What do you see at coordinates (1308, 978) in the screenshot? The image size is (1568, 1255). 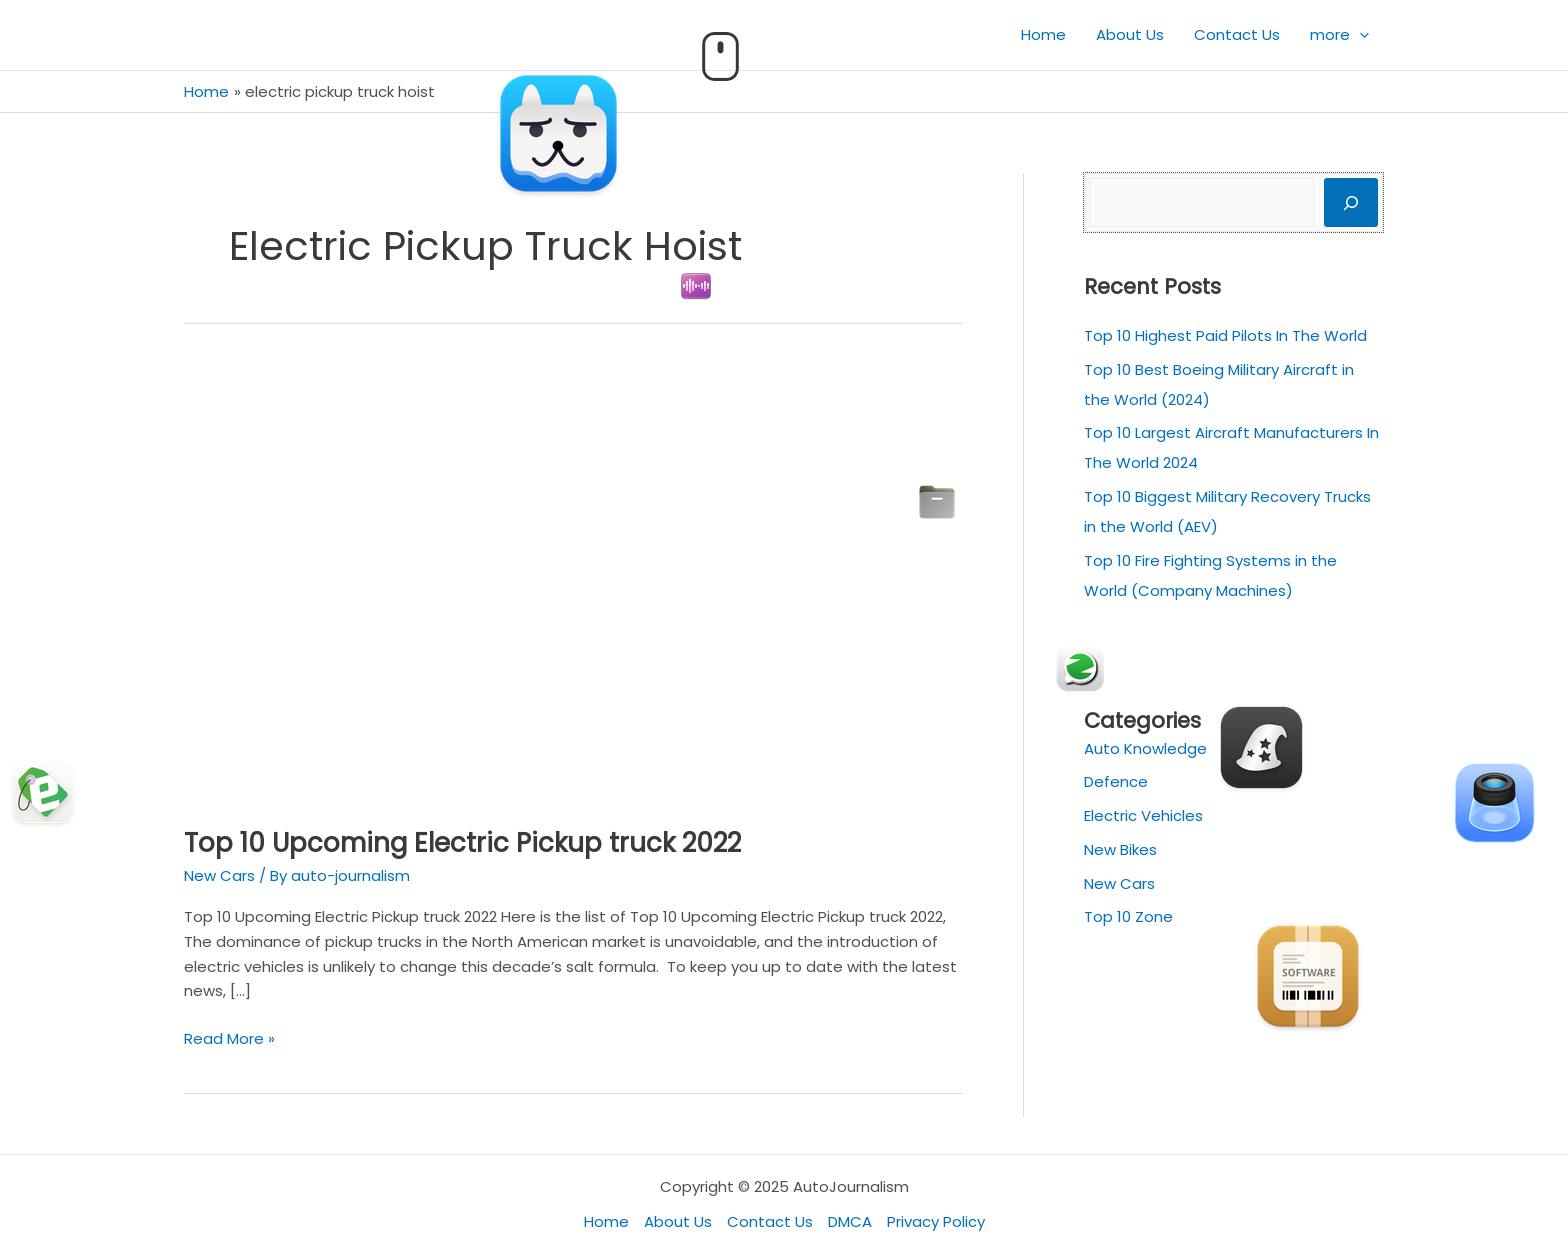 I see `a software installation package file` at bounding box center [1308, 978].